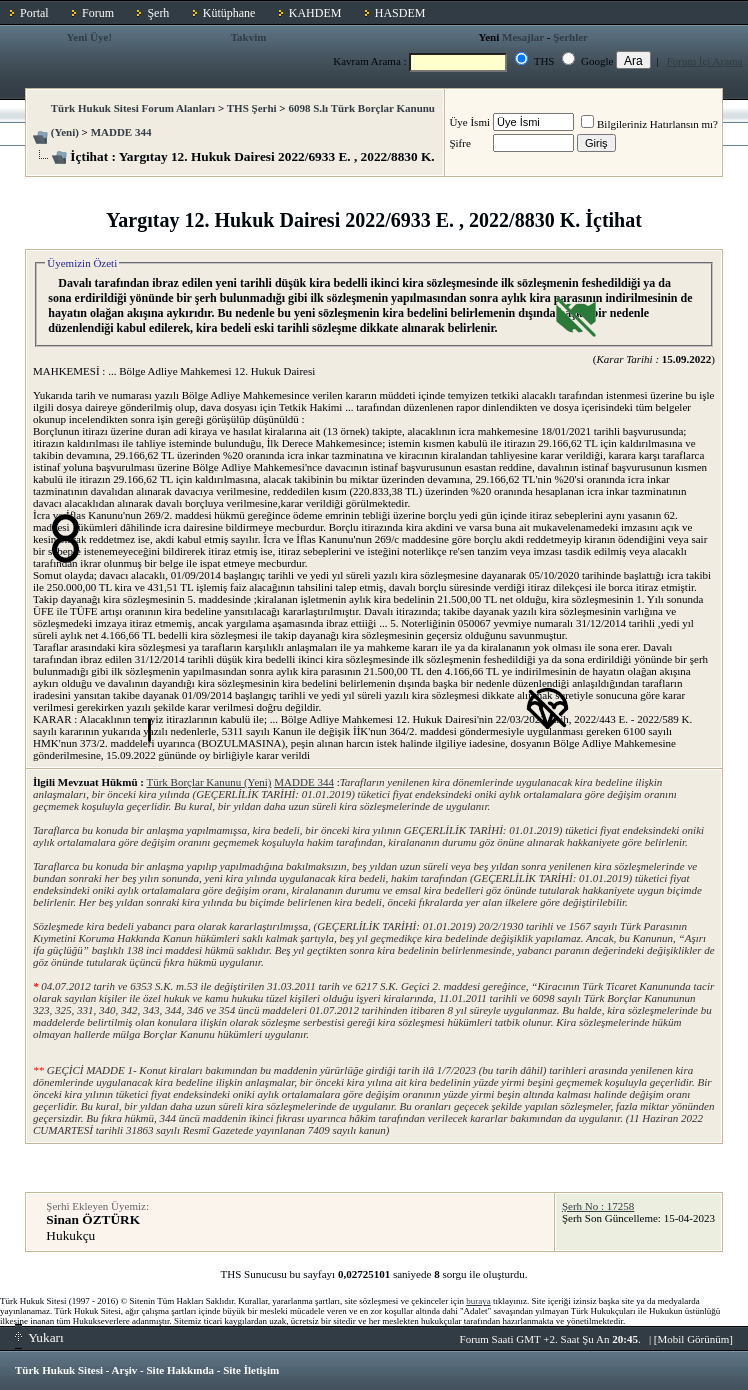 This screenshot has height=1390, width=748. I want to click on indicates a canceled or declined agreement, so click(576, 317).